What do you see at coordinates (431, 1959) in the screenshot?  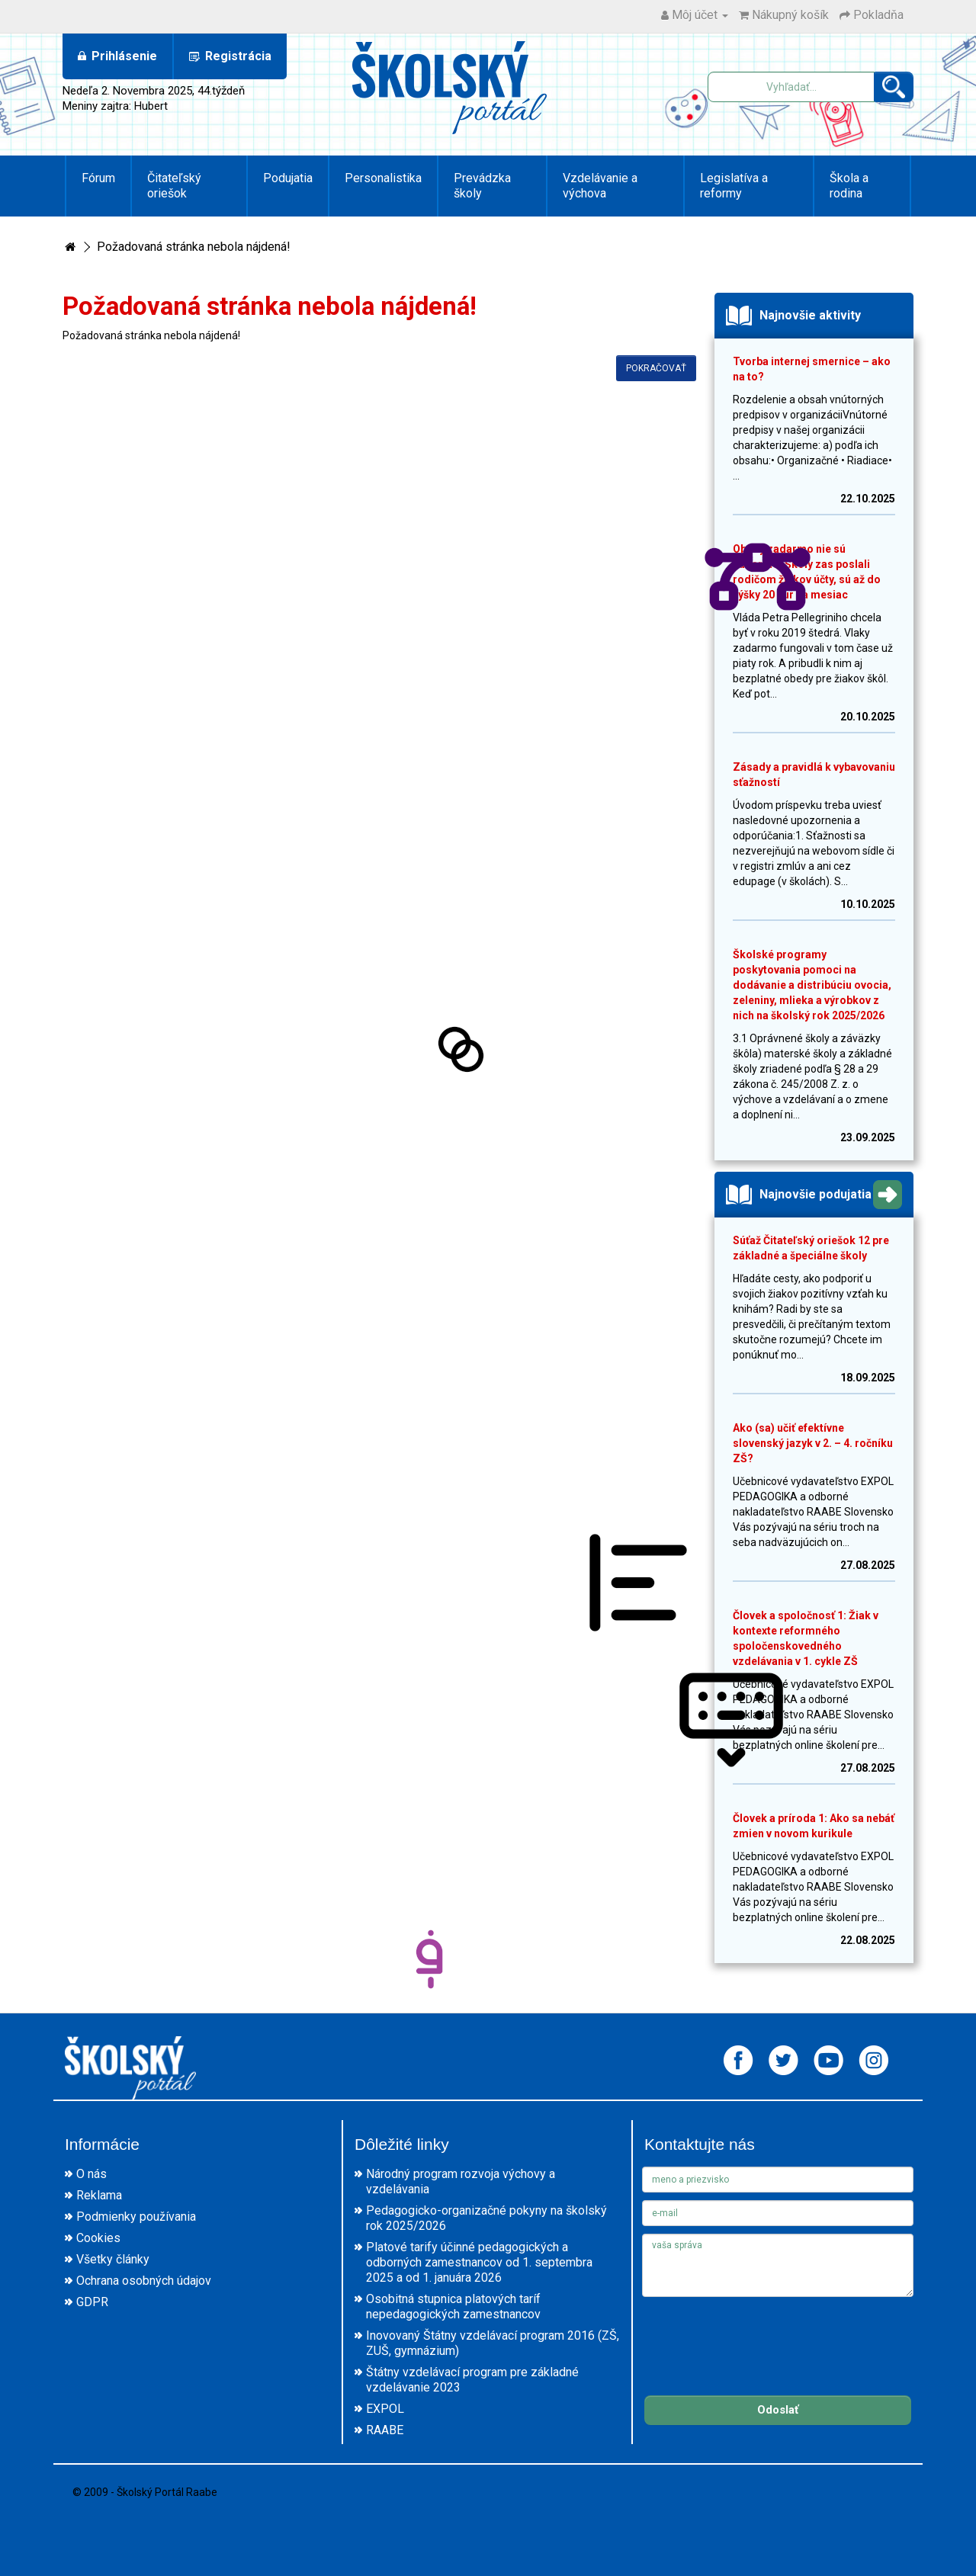 I see `indicates Afghan afghani currency` at bounding box center [431, 1959].